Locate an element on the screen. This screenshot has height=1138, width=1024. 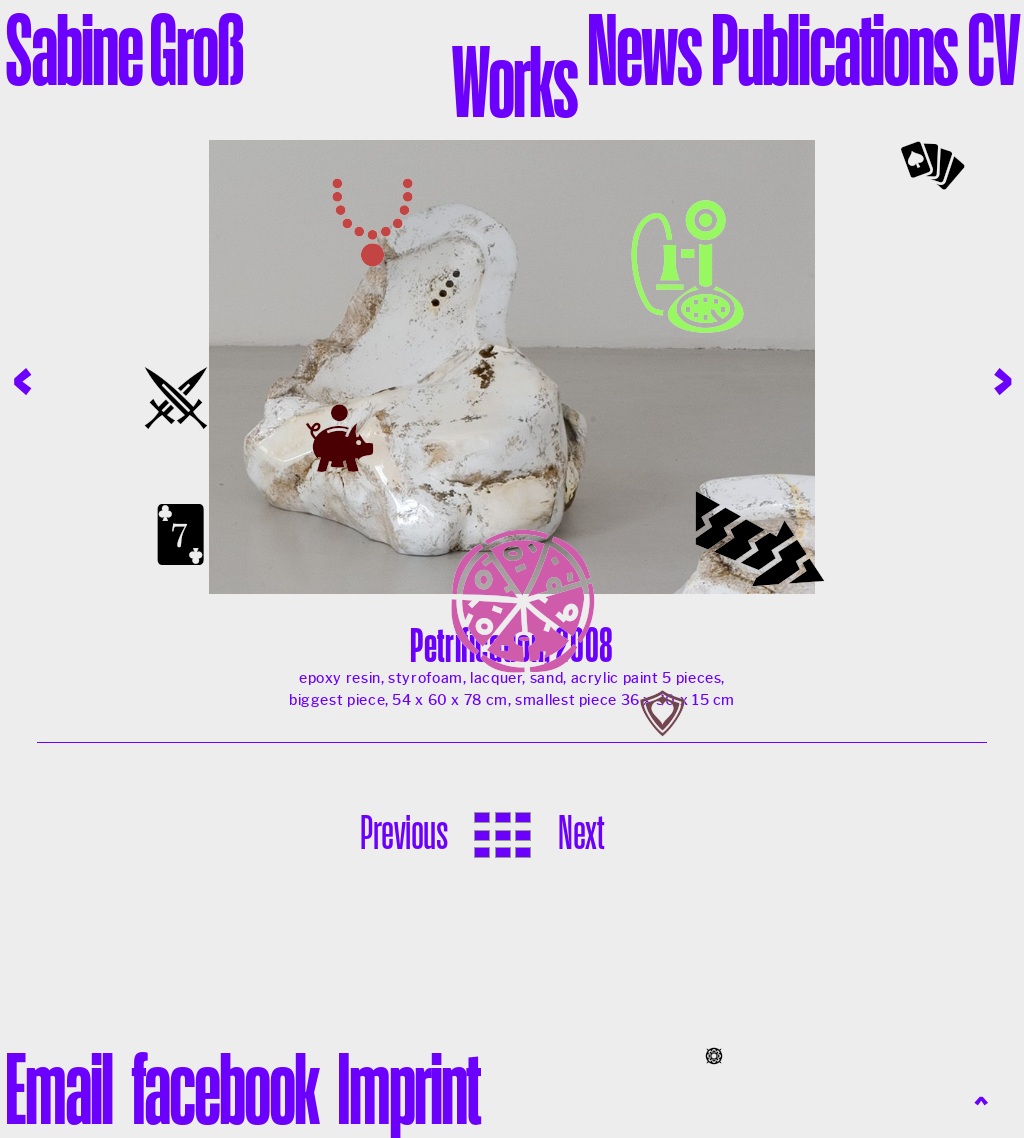
food or restaurant category in a game menu is located at coordinates (523, 601).